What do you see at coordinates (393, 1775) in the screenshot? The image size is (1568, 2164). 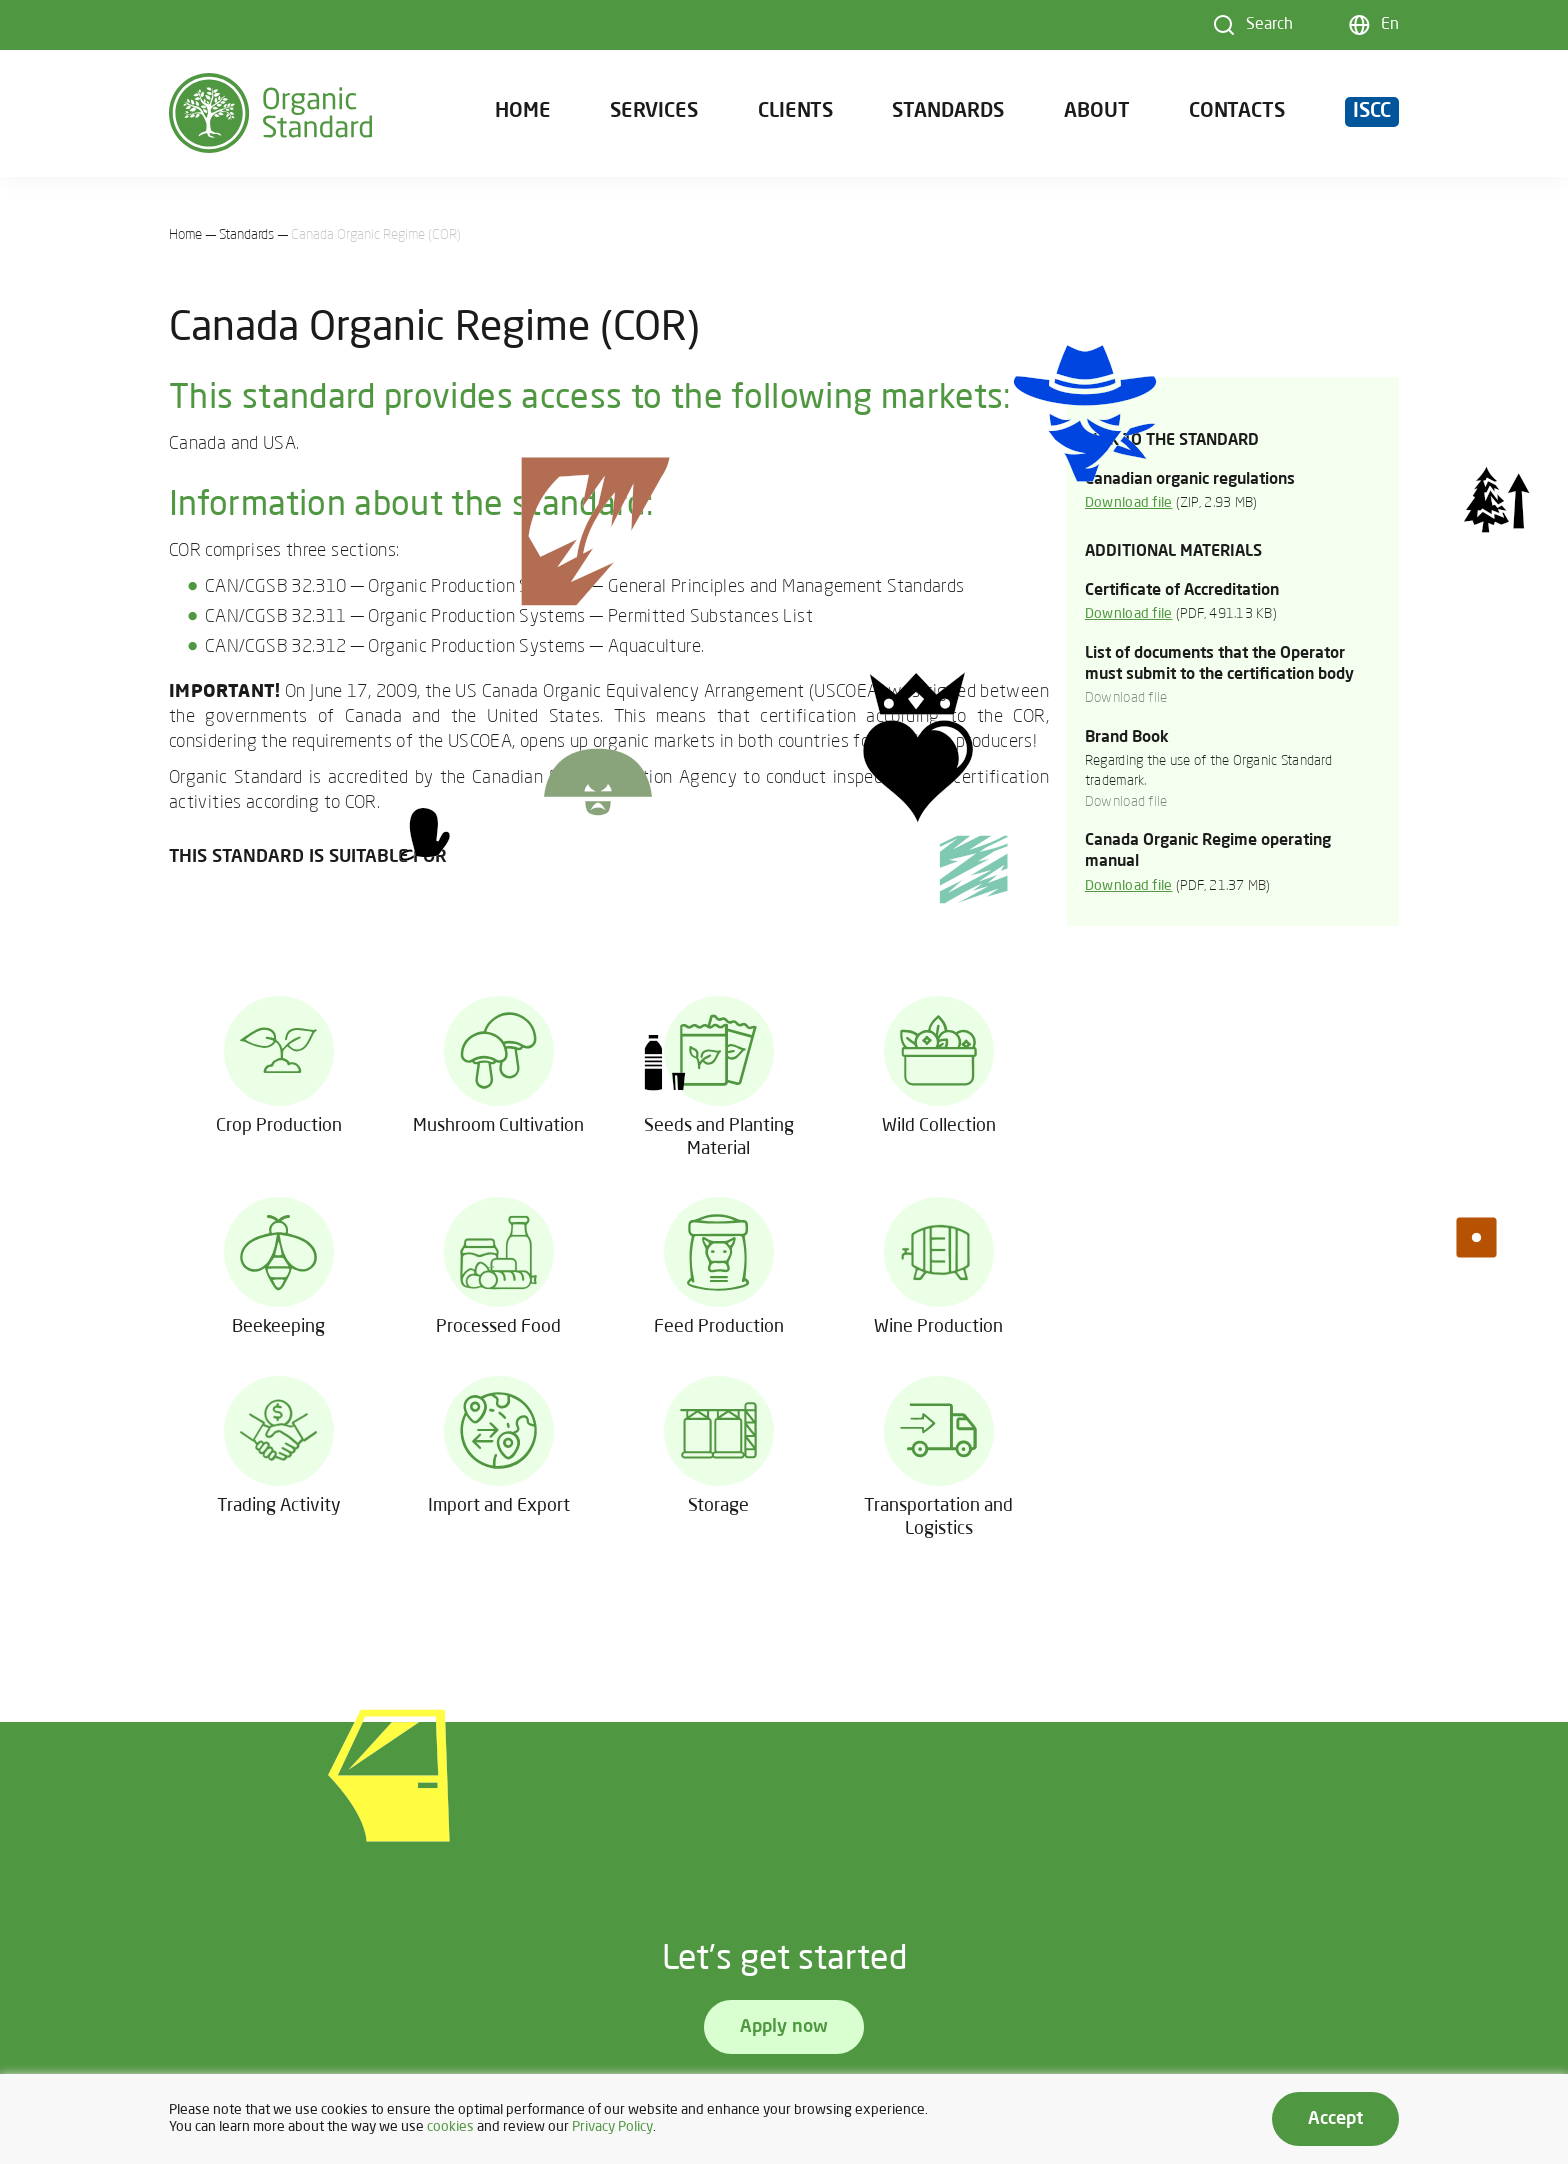 I see `access vehicle door controls` at bounding box center [393, 1775].